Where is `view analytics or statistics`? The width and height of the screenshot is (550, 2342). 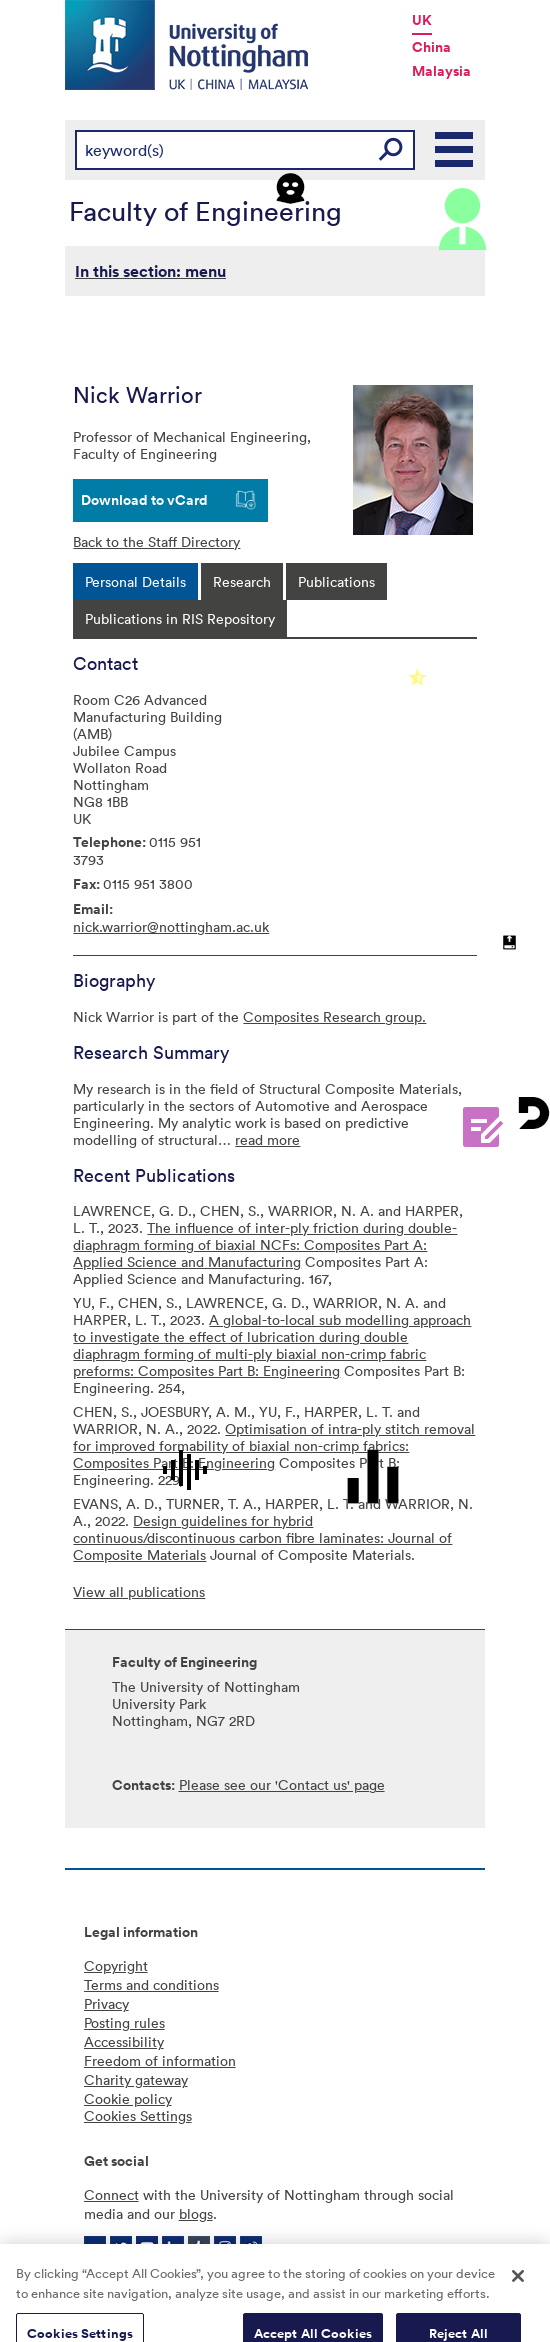
view analytics or statistics is located at coordinates (373, 1478).